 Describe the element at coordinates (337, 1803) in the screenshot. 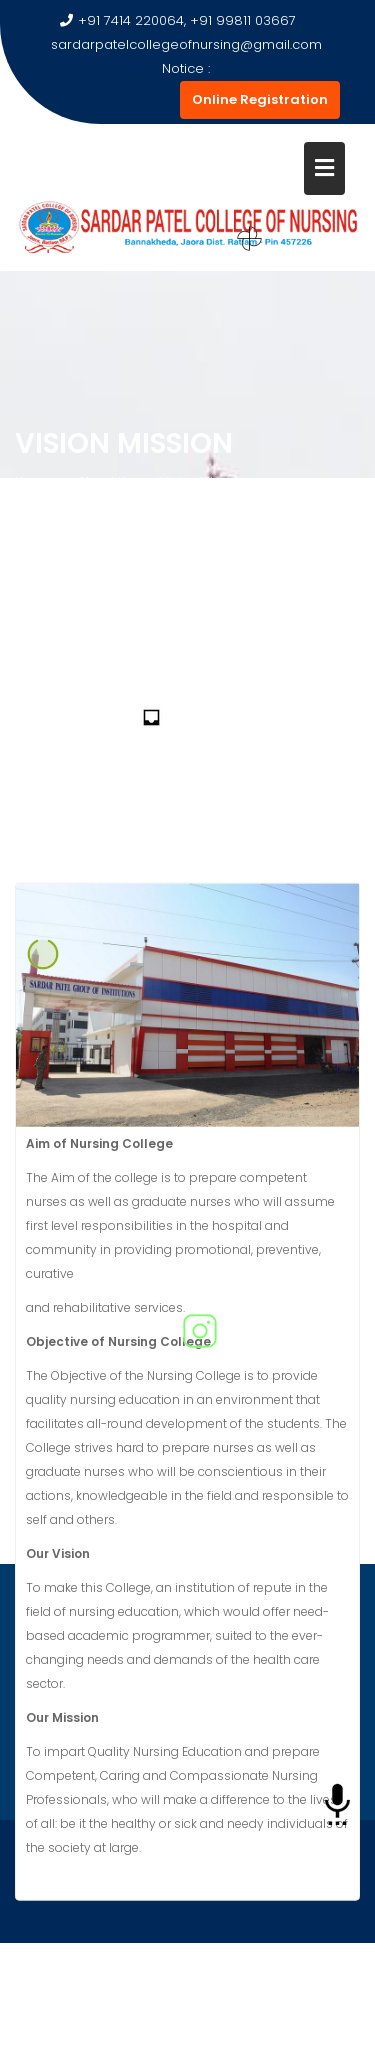

I see `access voice input settings` at that location.